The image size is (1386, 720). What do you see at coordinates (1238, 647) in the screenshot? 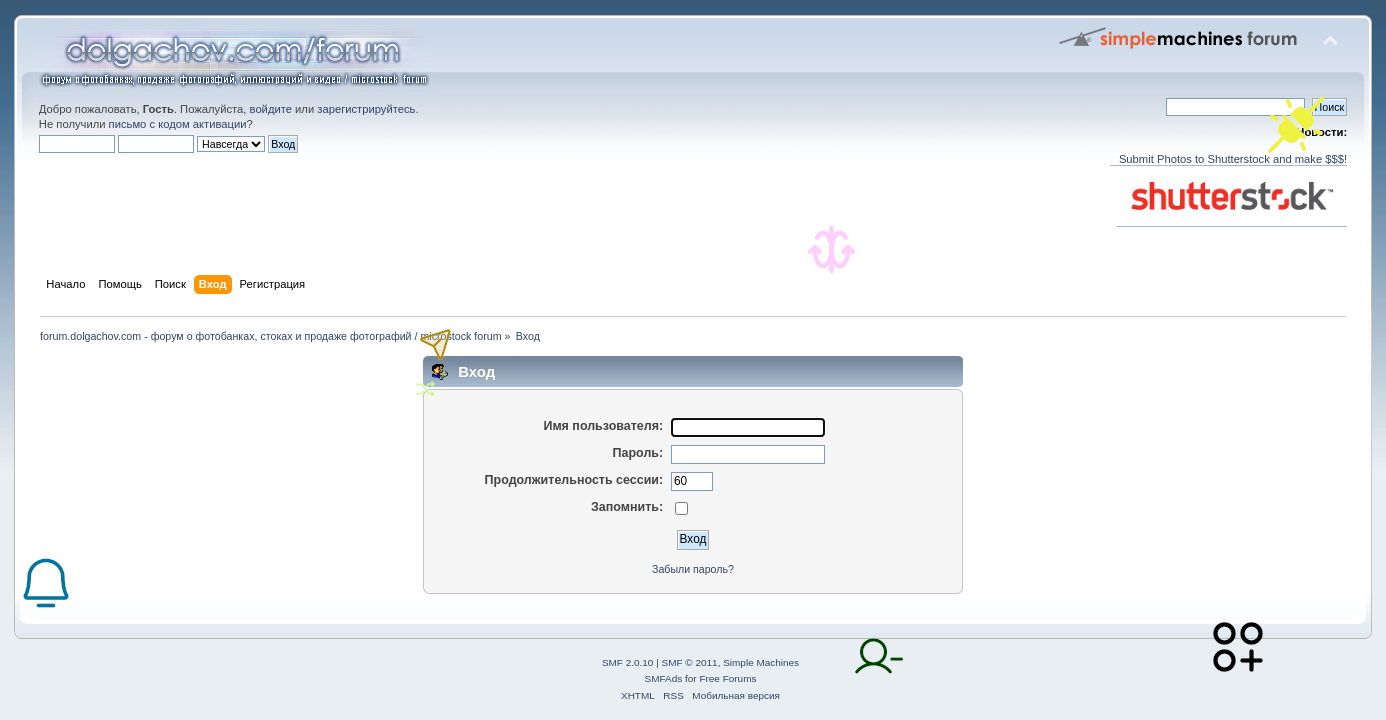
I see `add a new item to a collection` at bounding box center [1238, 647].